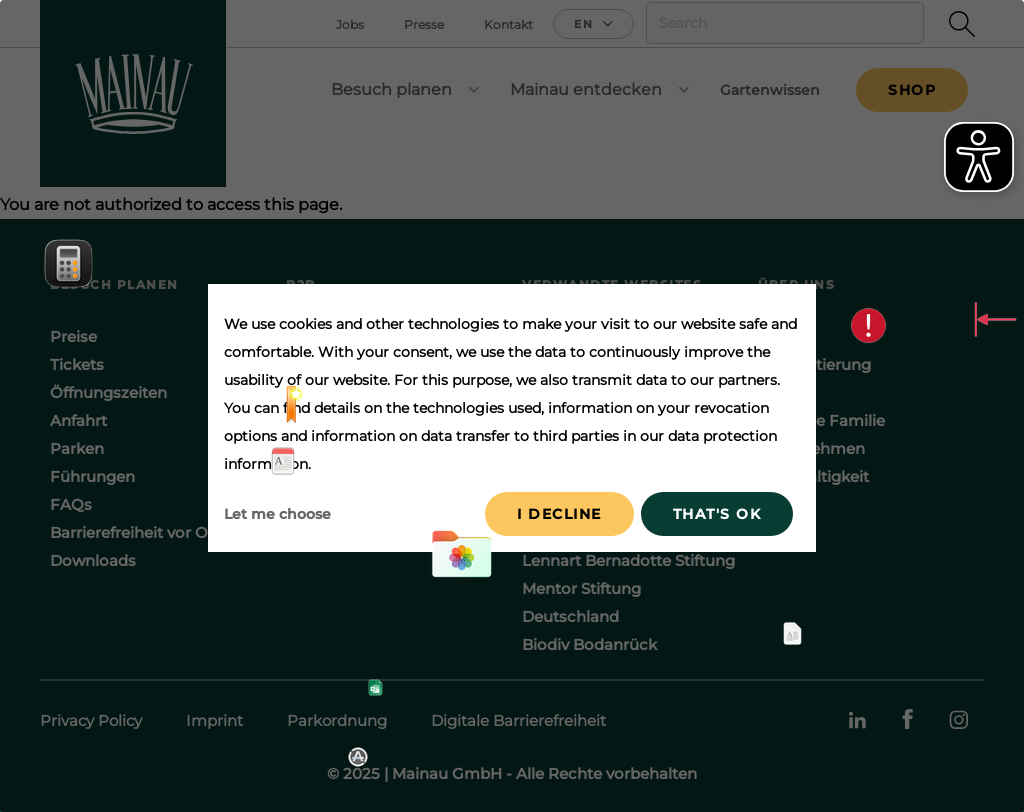 This screenshot has width=1024, height=812. Describe the element at coordinates (375, 687) in the screenshot. I see `open a microsoft excel spreadsheet file` at that location.